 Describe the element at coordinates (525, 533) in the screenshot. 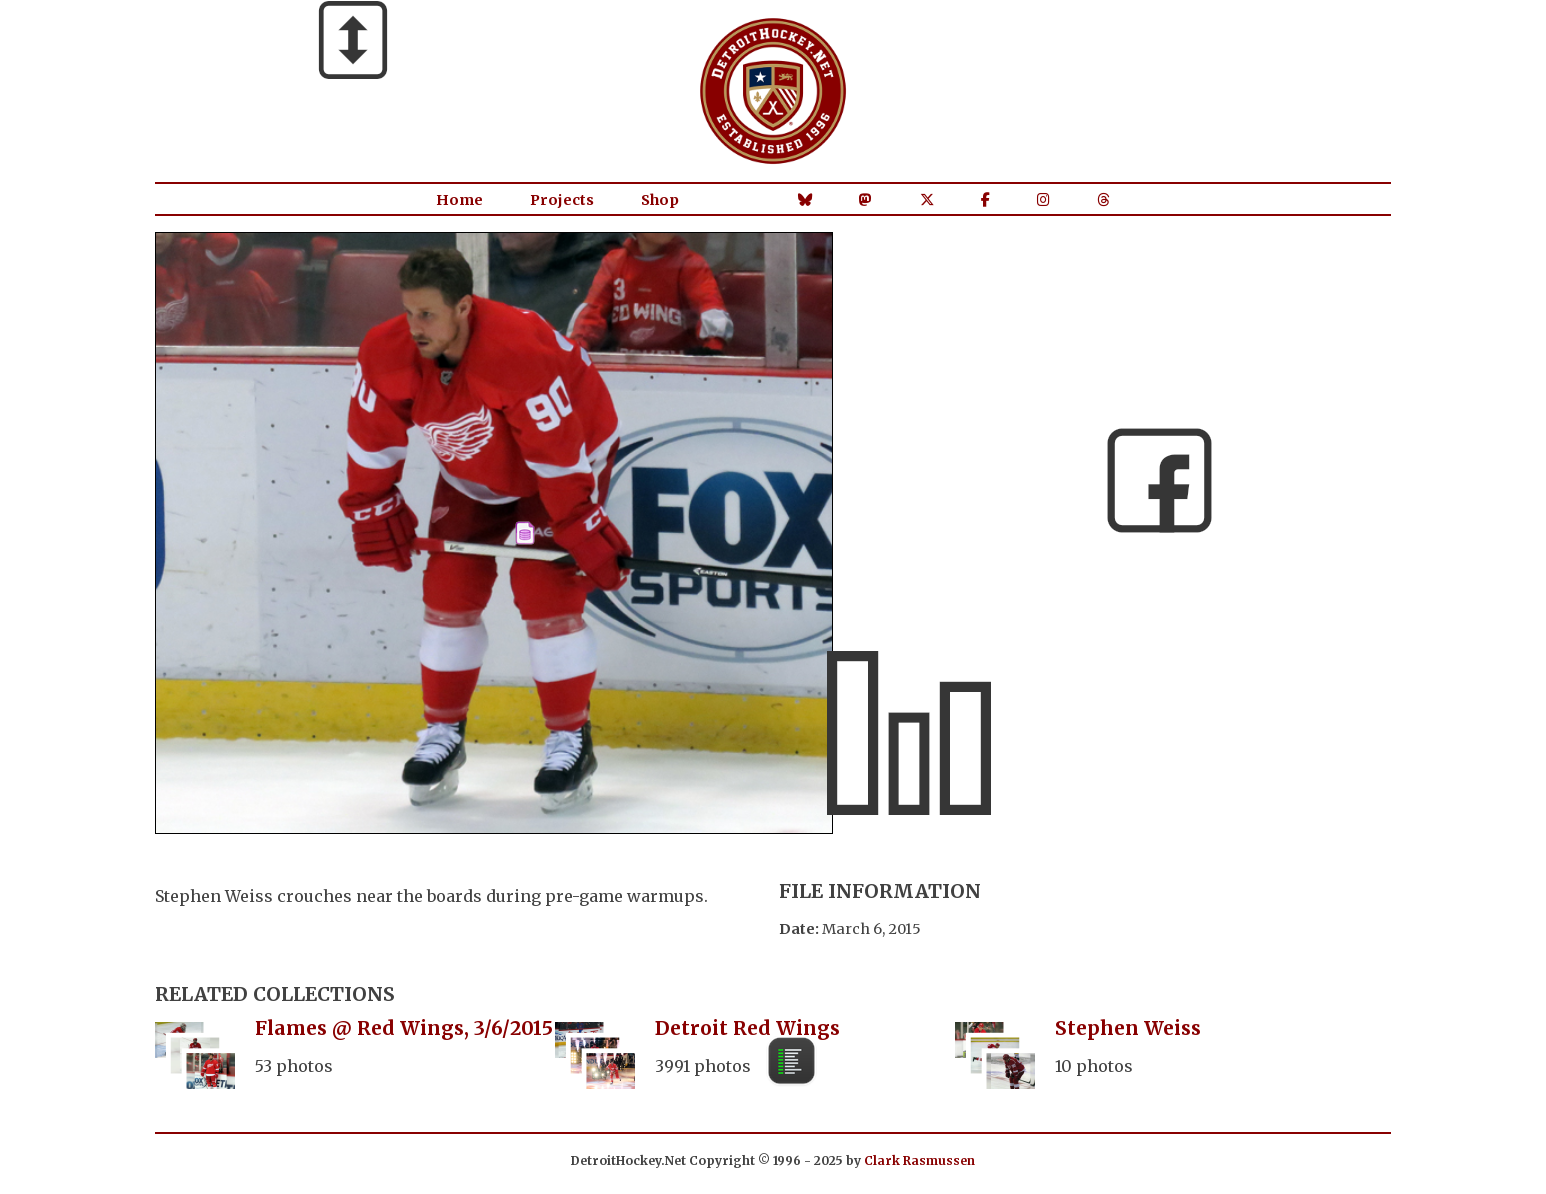

I see `libreoffice base database file` at that location.